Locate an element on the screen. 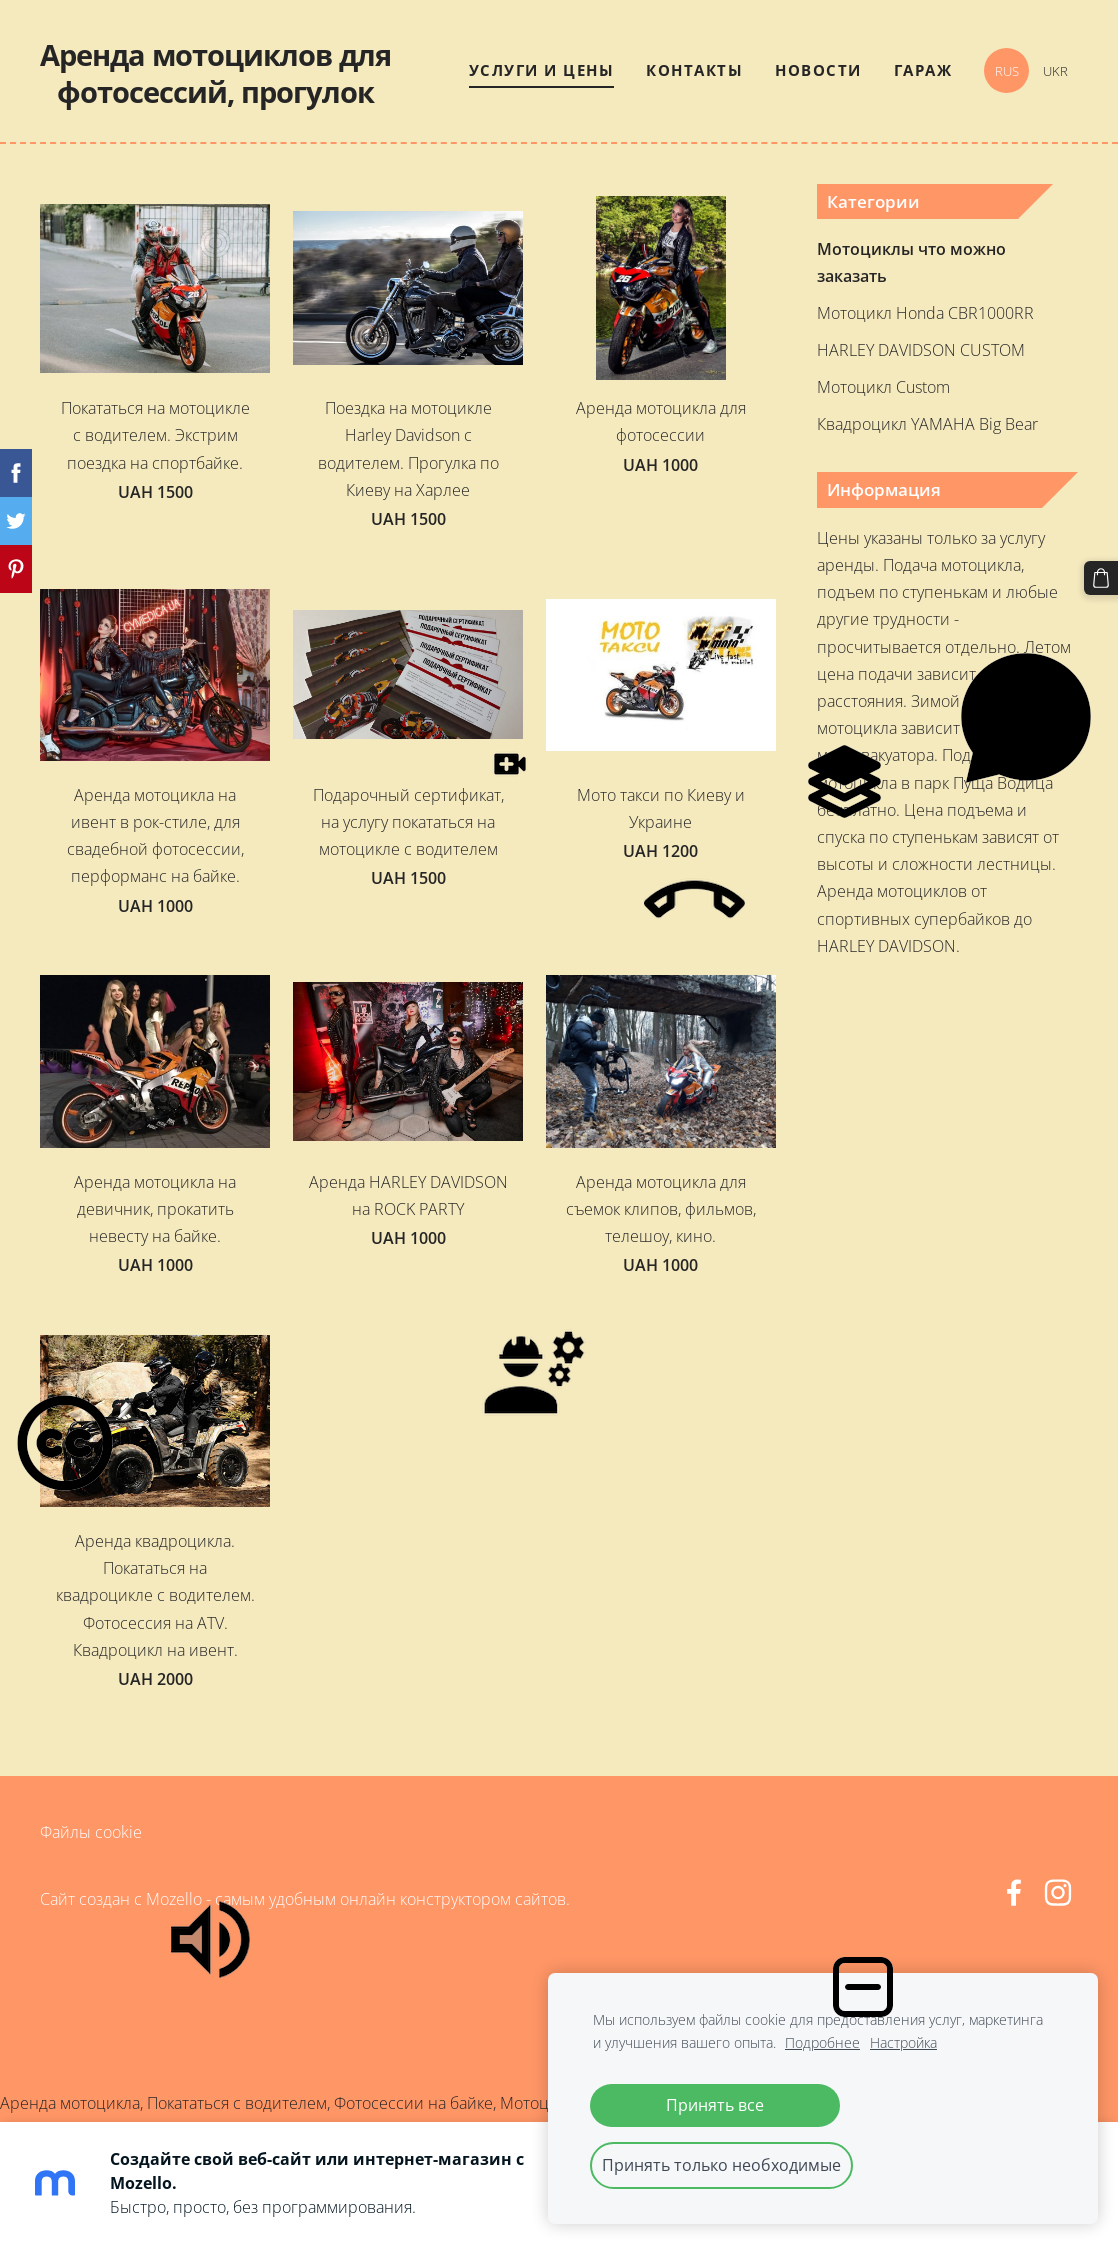 The width and height of the screenshot is (1118, 2244). increase or adjust audio volume is located at coordinates (210, 1939).